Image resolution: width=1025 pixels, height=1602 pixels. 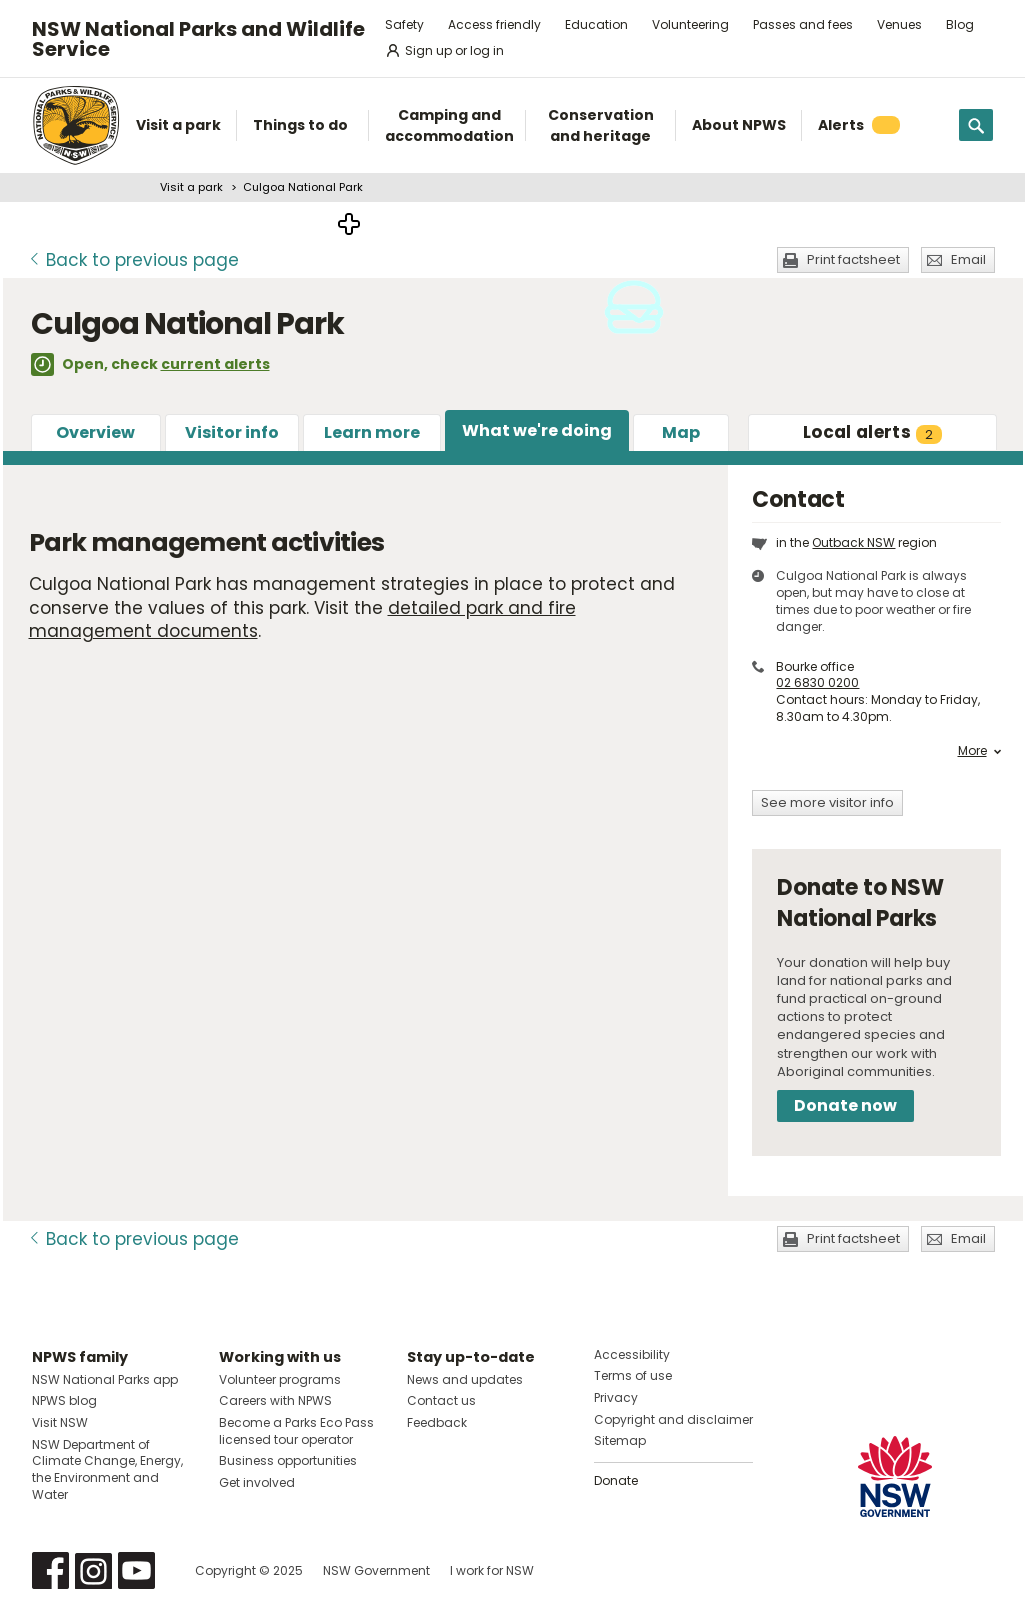 I want to click on access health or medical features, so click(x=349, y=224).